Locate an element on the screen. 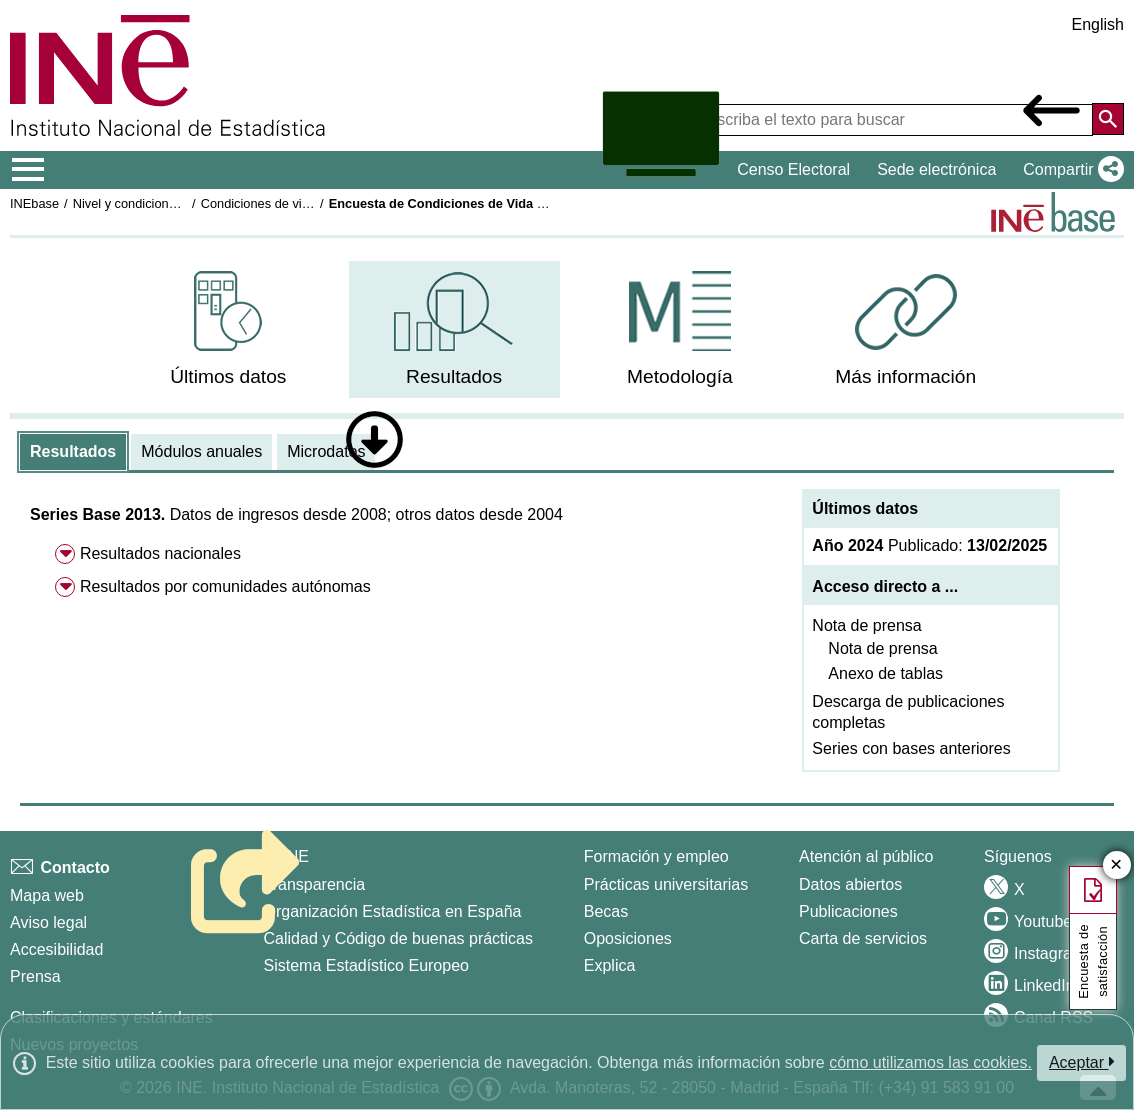 The image size is (1134, 1110). access tv or video streaming features is located at coordinates (661, 134).